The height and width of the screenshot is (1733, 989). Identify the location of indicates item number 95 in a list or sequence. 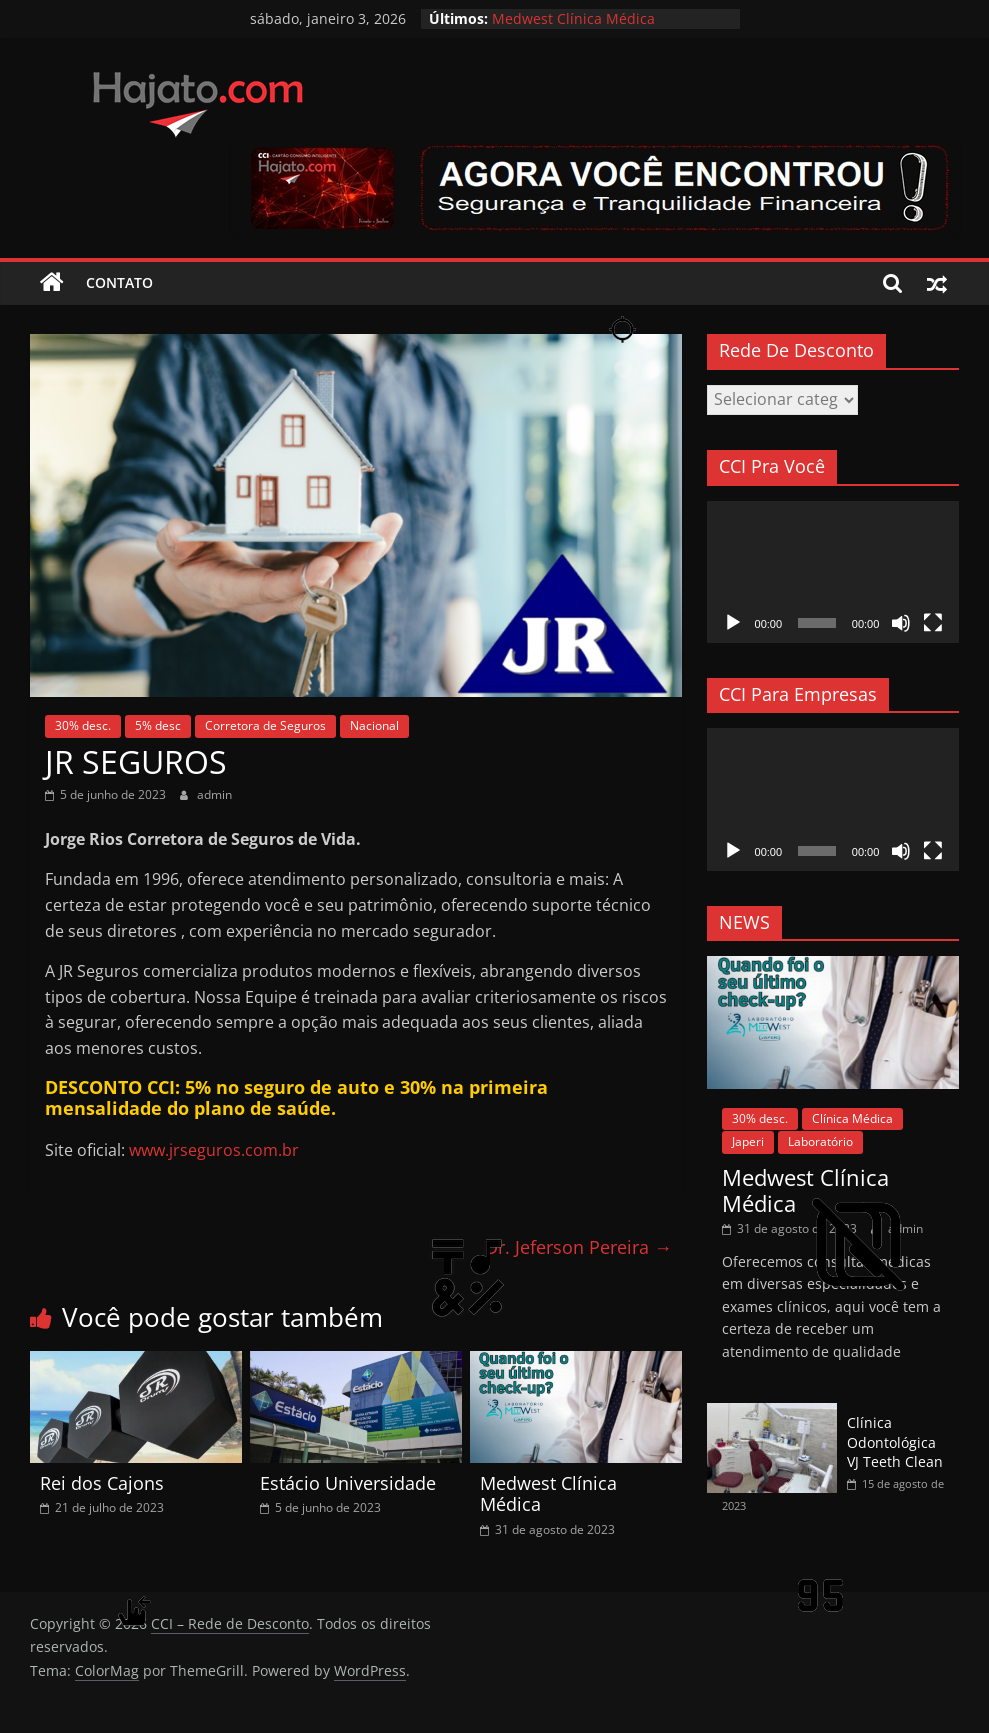
(820, 1595).